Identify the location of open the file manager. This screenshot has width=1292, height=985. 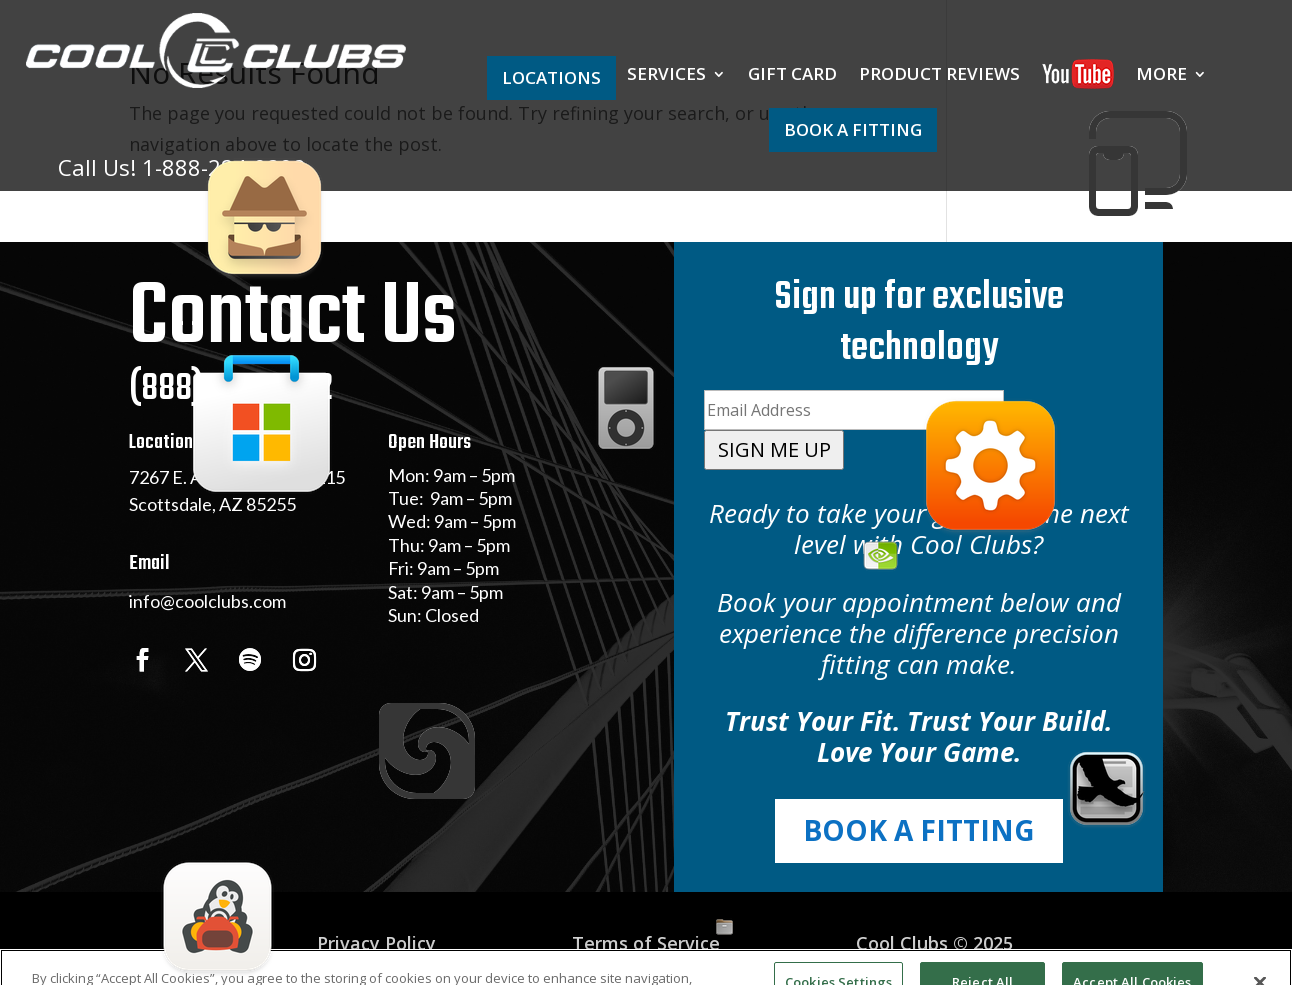
(724, 926).